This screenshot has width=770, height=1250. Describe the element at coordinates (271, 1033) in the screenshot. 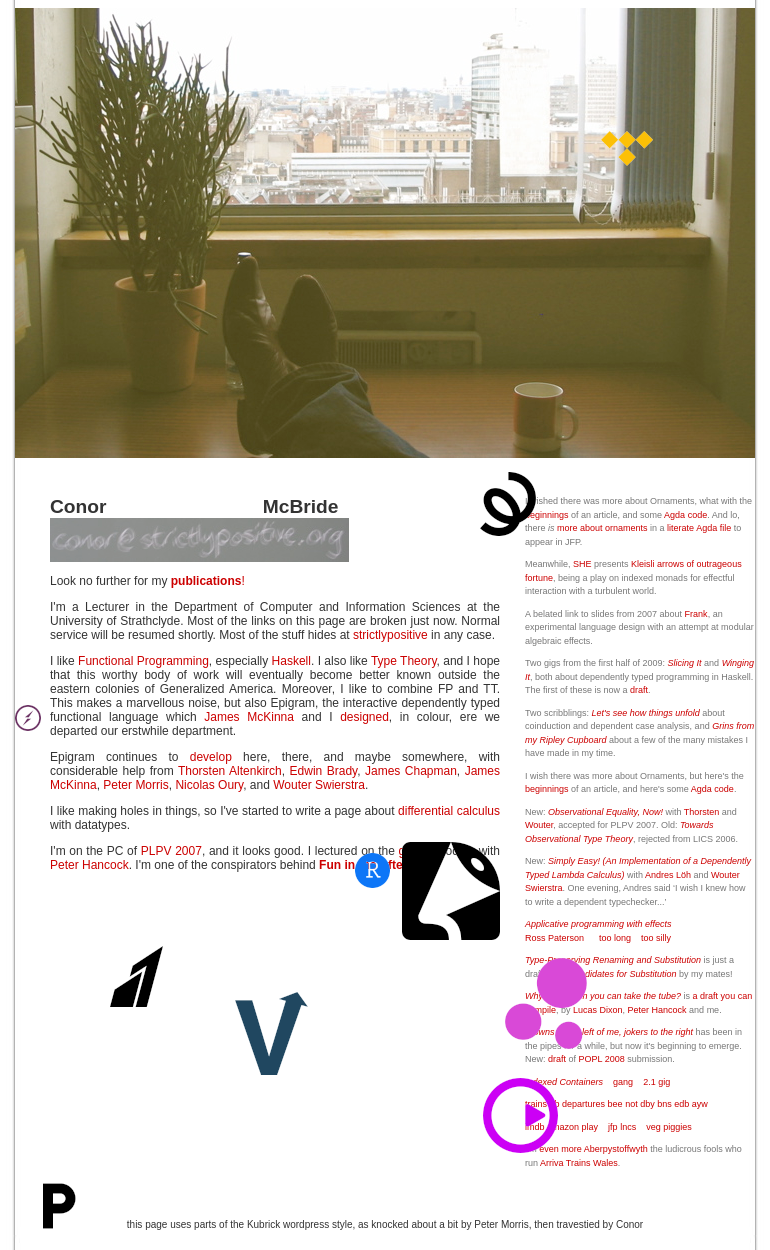

I see `visit the Vector Logo Zone website` at that location.